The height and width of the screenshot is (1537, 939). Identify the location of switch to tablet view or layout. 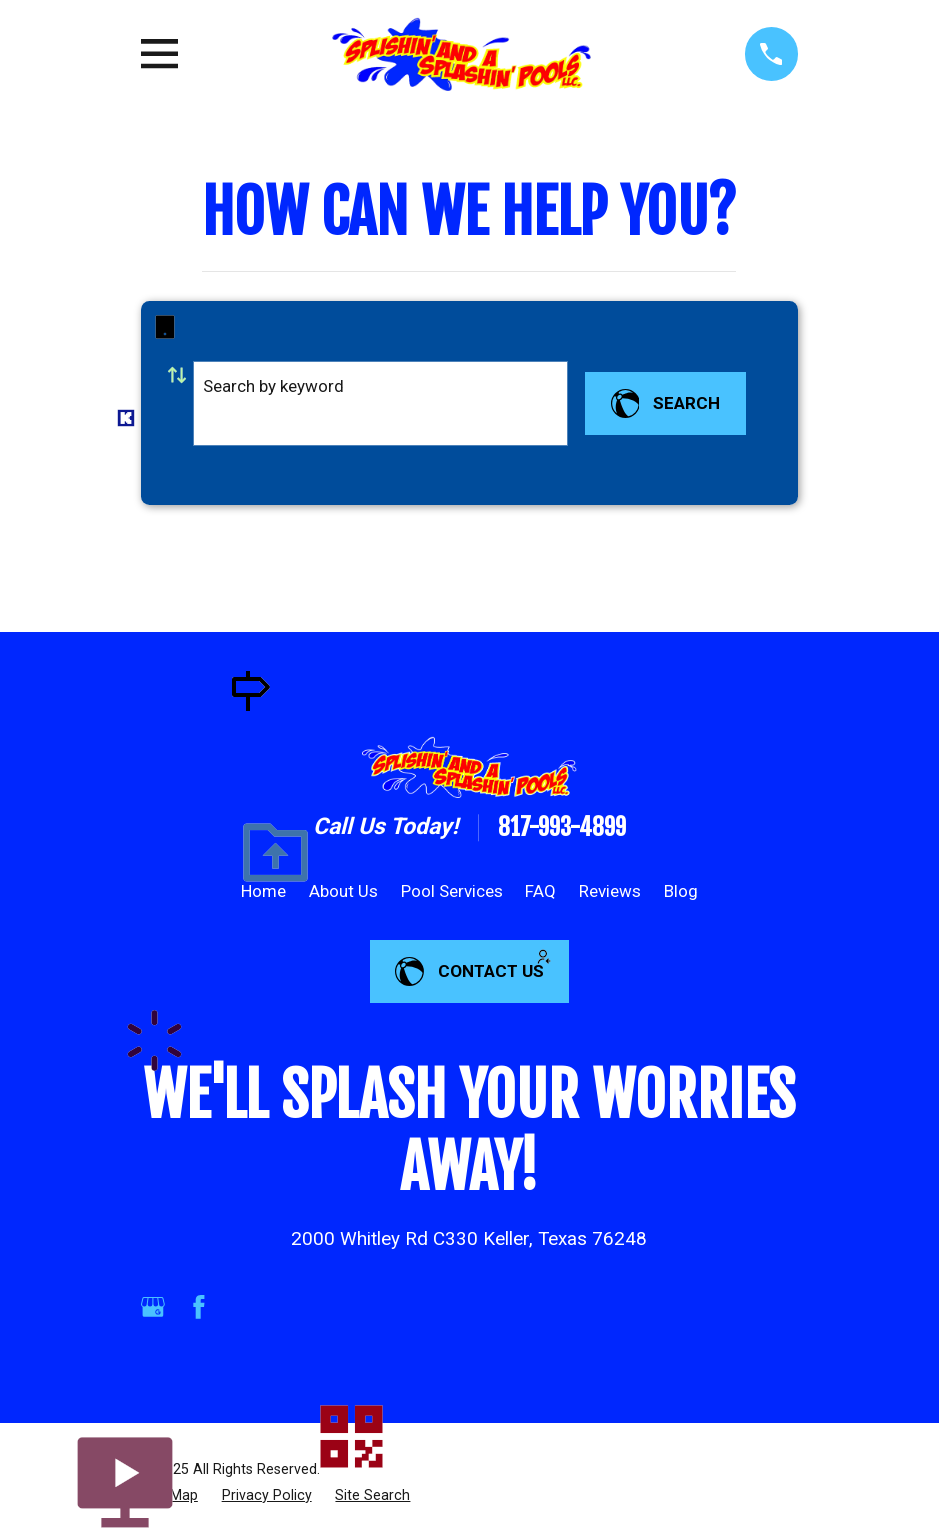
(165, 327).